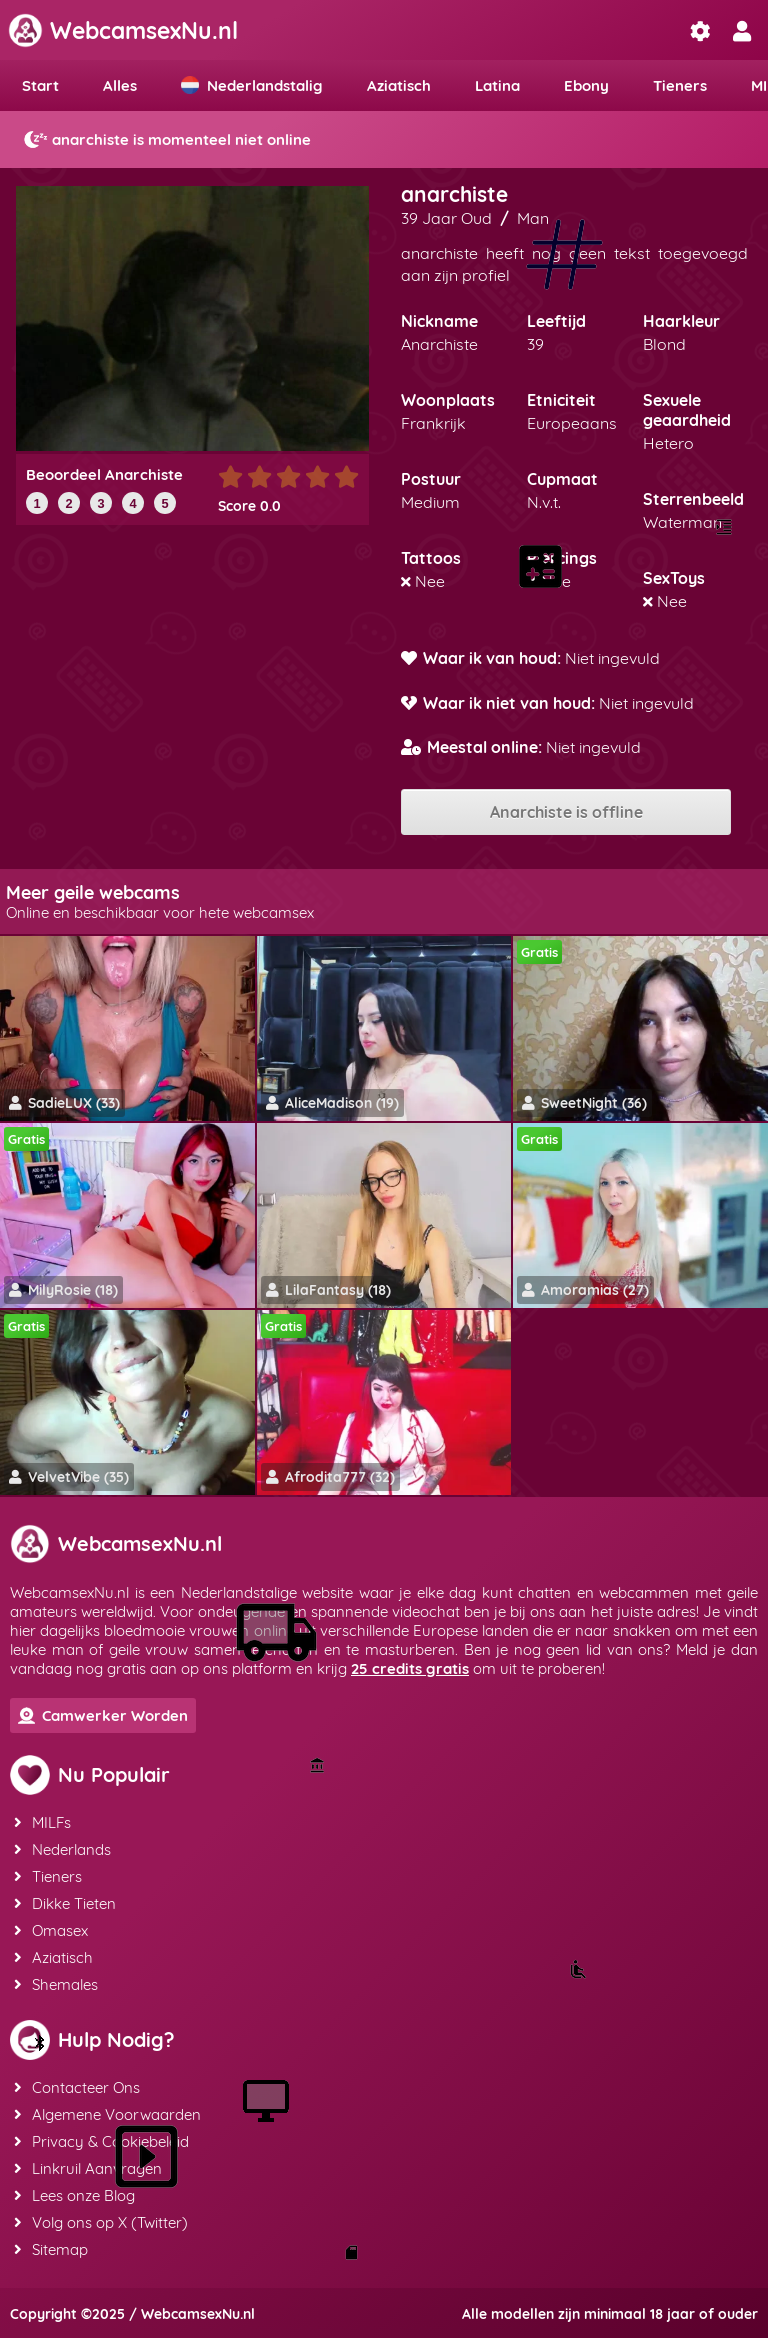  I want to click on track your delivery status, so click(276, 1632).